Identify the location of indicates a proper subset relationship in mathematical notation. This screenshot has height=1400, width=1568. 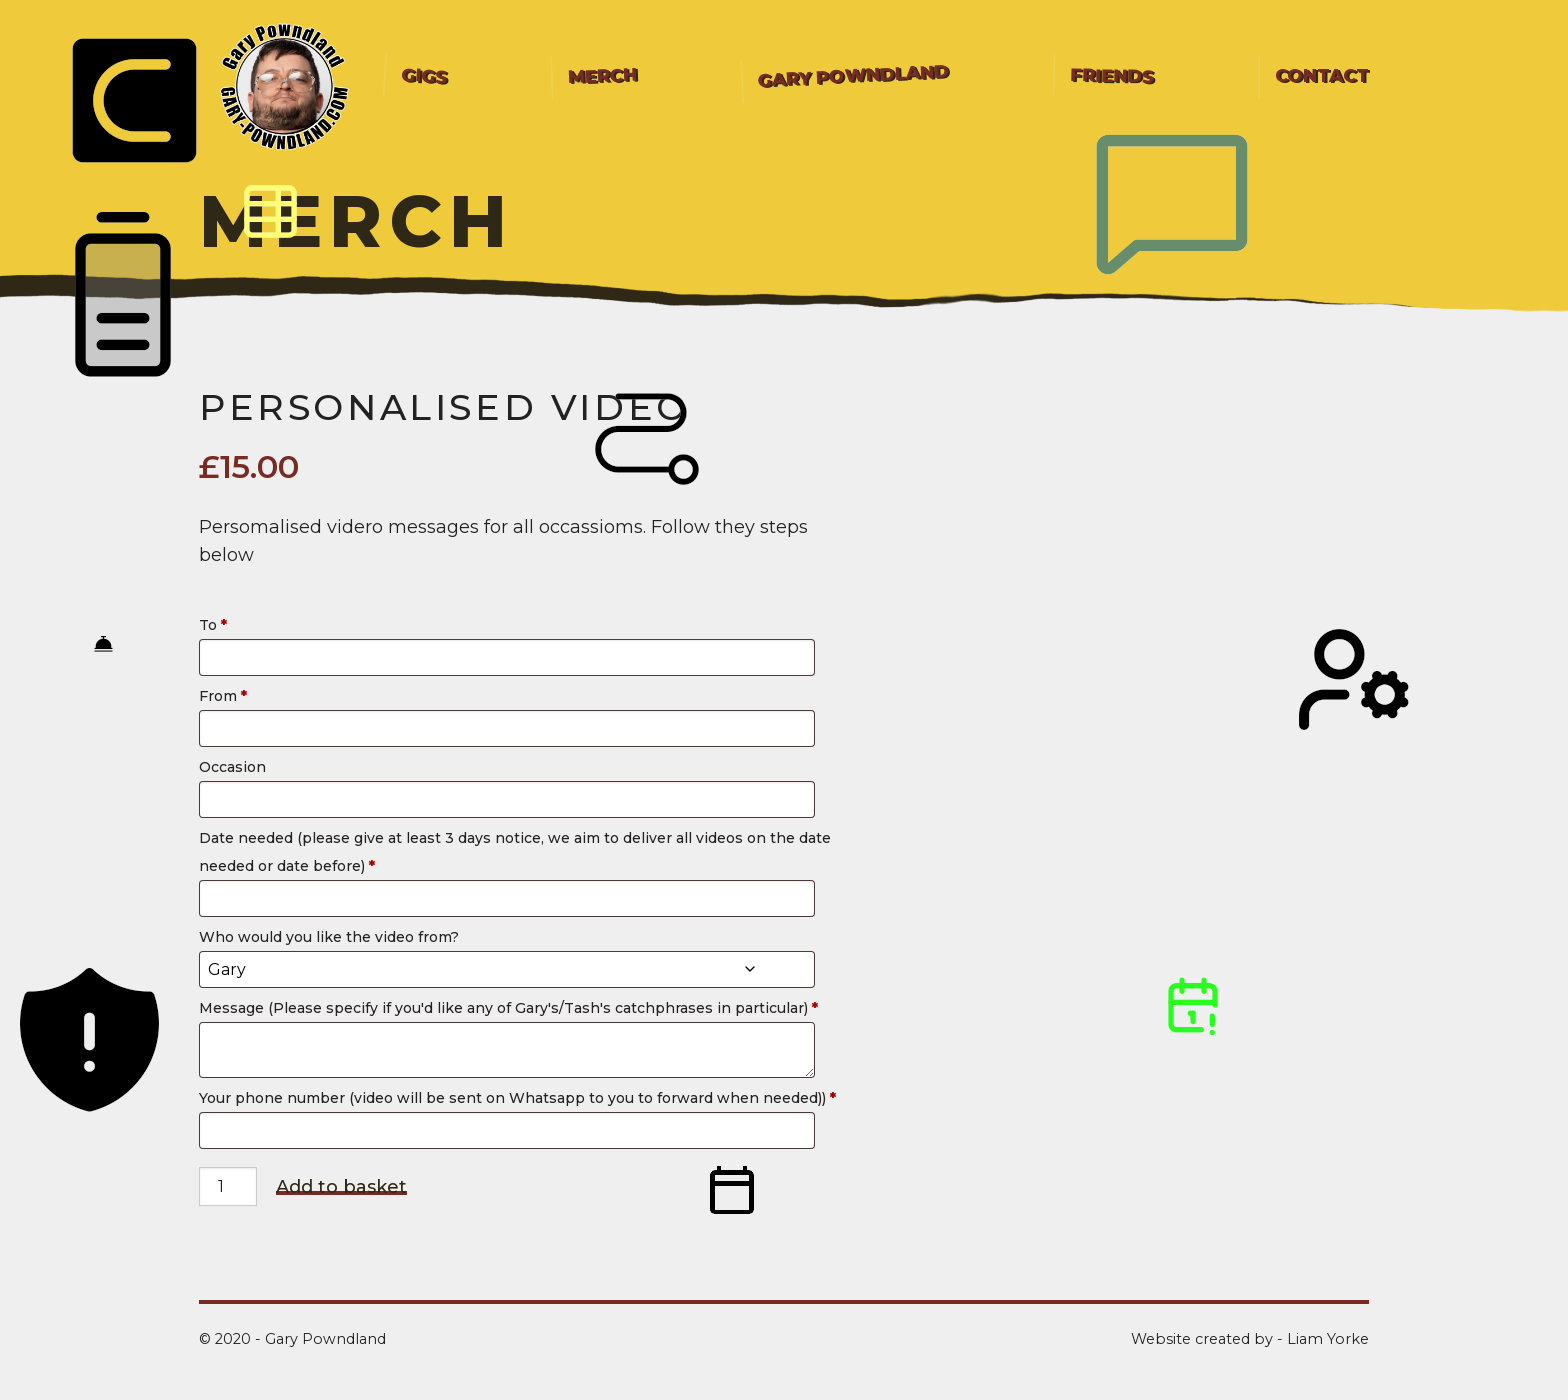
(134, 100).